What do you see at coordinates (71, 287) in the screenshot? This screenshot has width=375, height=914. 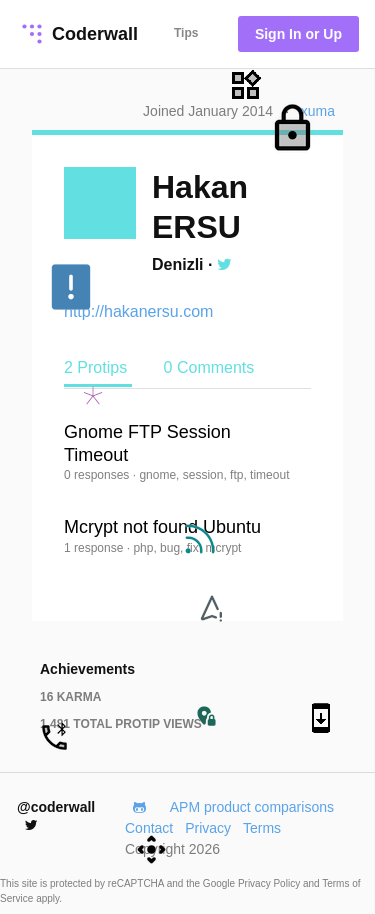 I see `indicates a warning or alert requiring attention` at bounding box center [71, 287].